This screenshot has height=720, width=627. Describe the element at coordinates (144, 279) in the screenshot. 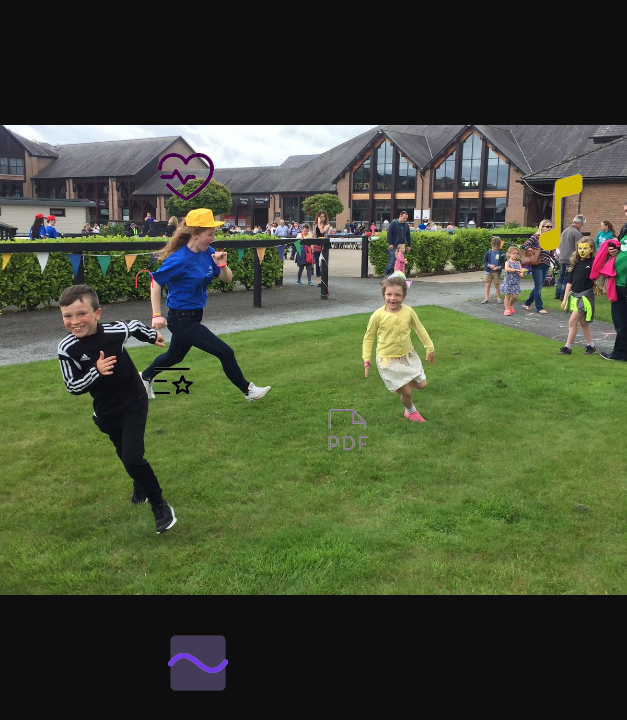

I see `indicates set intersection in data operations` at that location.